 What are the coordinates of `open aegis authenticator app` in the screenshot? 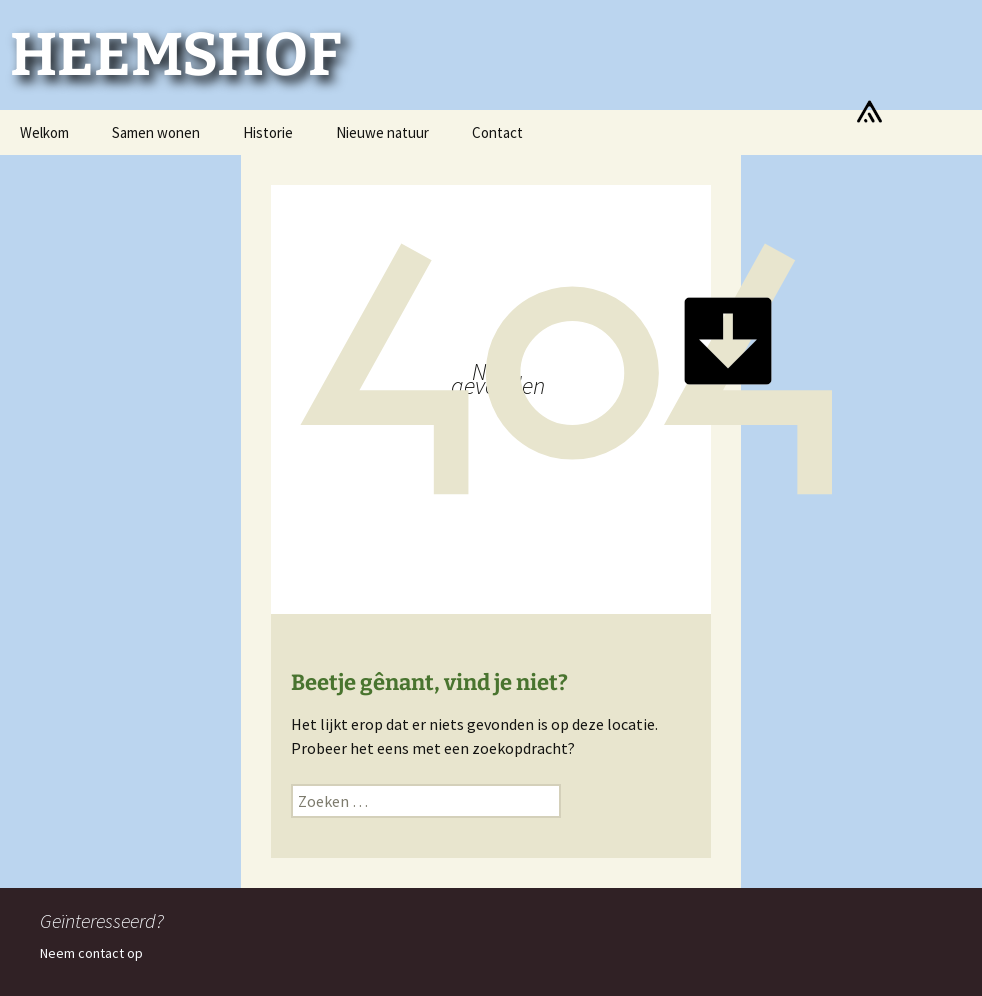 It's located at (869, 111).